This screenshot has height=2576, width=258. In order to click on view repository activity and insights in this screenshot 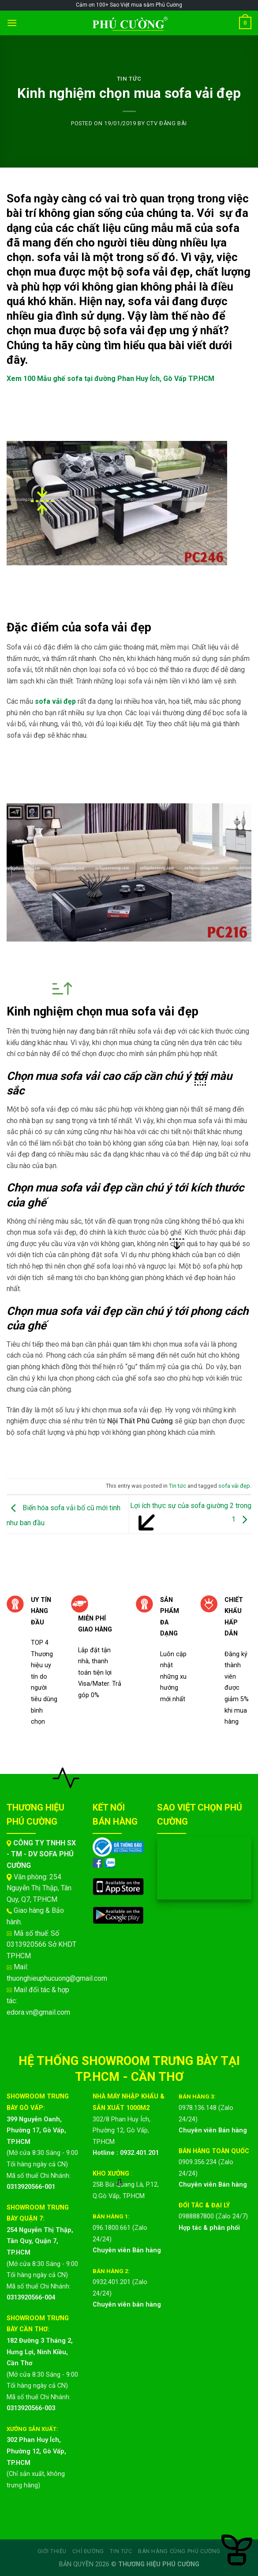, I will do `click(66, 1778)`.